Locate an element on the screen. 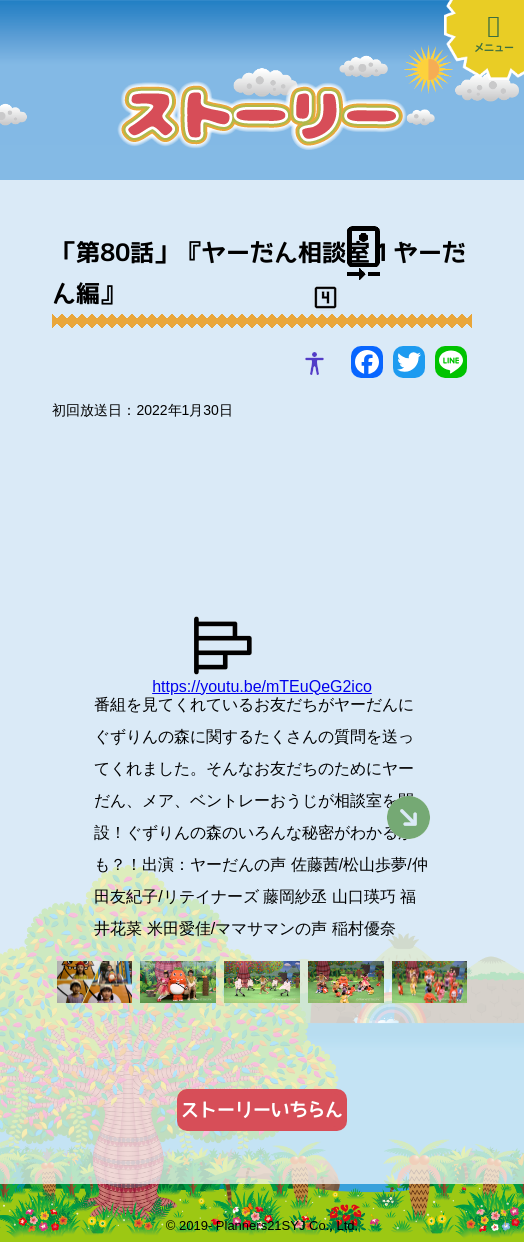 The height and width of the screenshot is (1242, 524). switch to rear camera is located at coordinates (363, 253).